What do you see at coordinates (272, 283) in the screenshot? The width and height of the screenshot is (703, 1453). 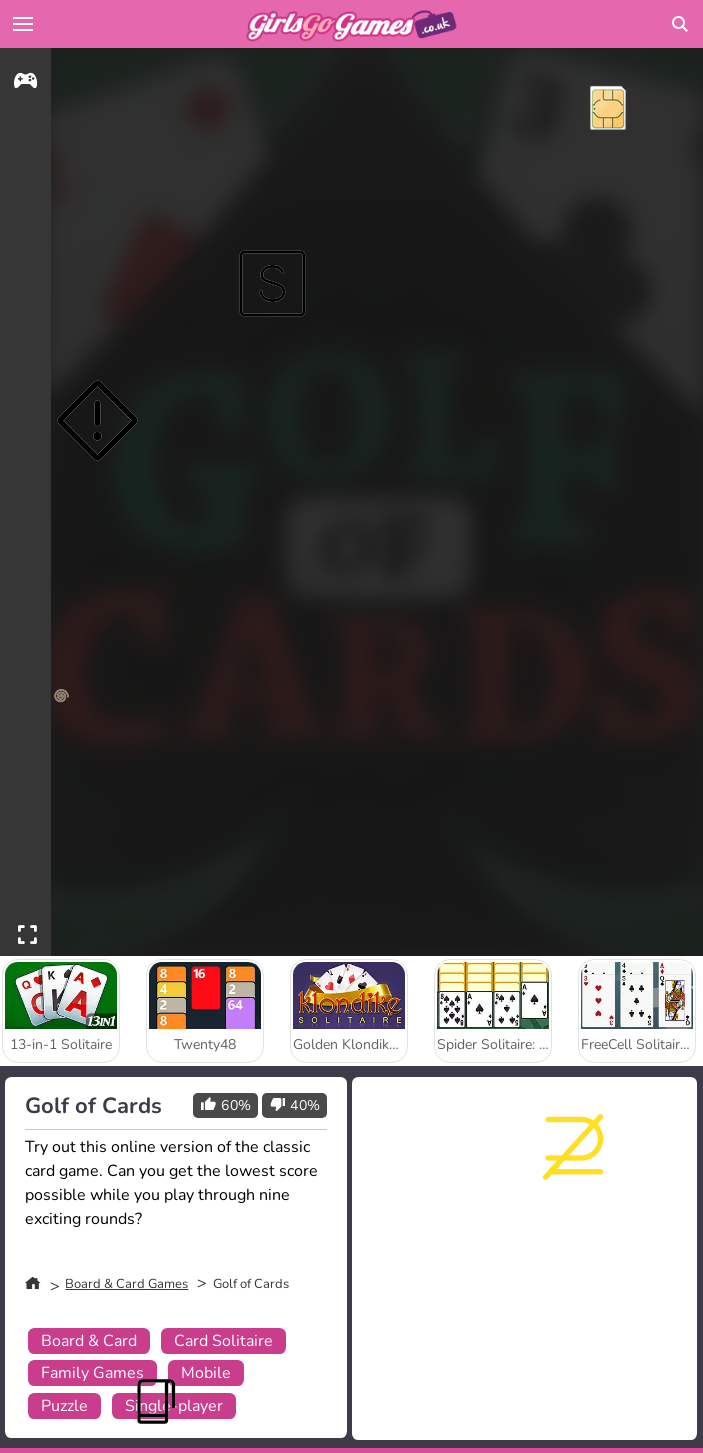 I see `link to Stripe payment services` at bounding box center [272, 283].